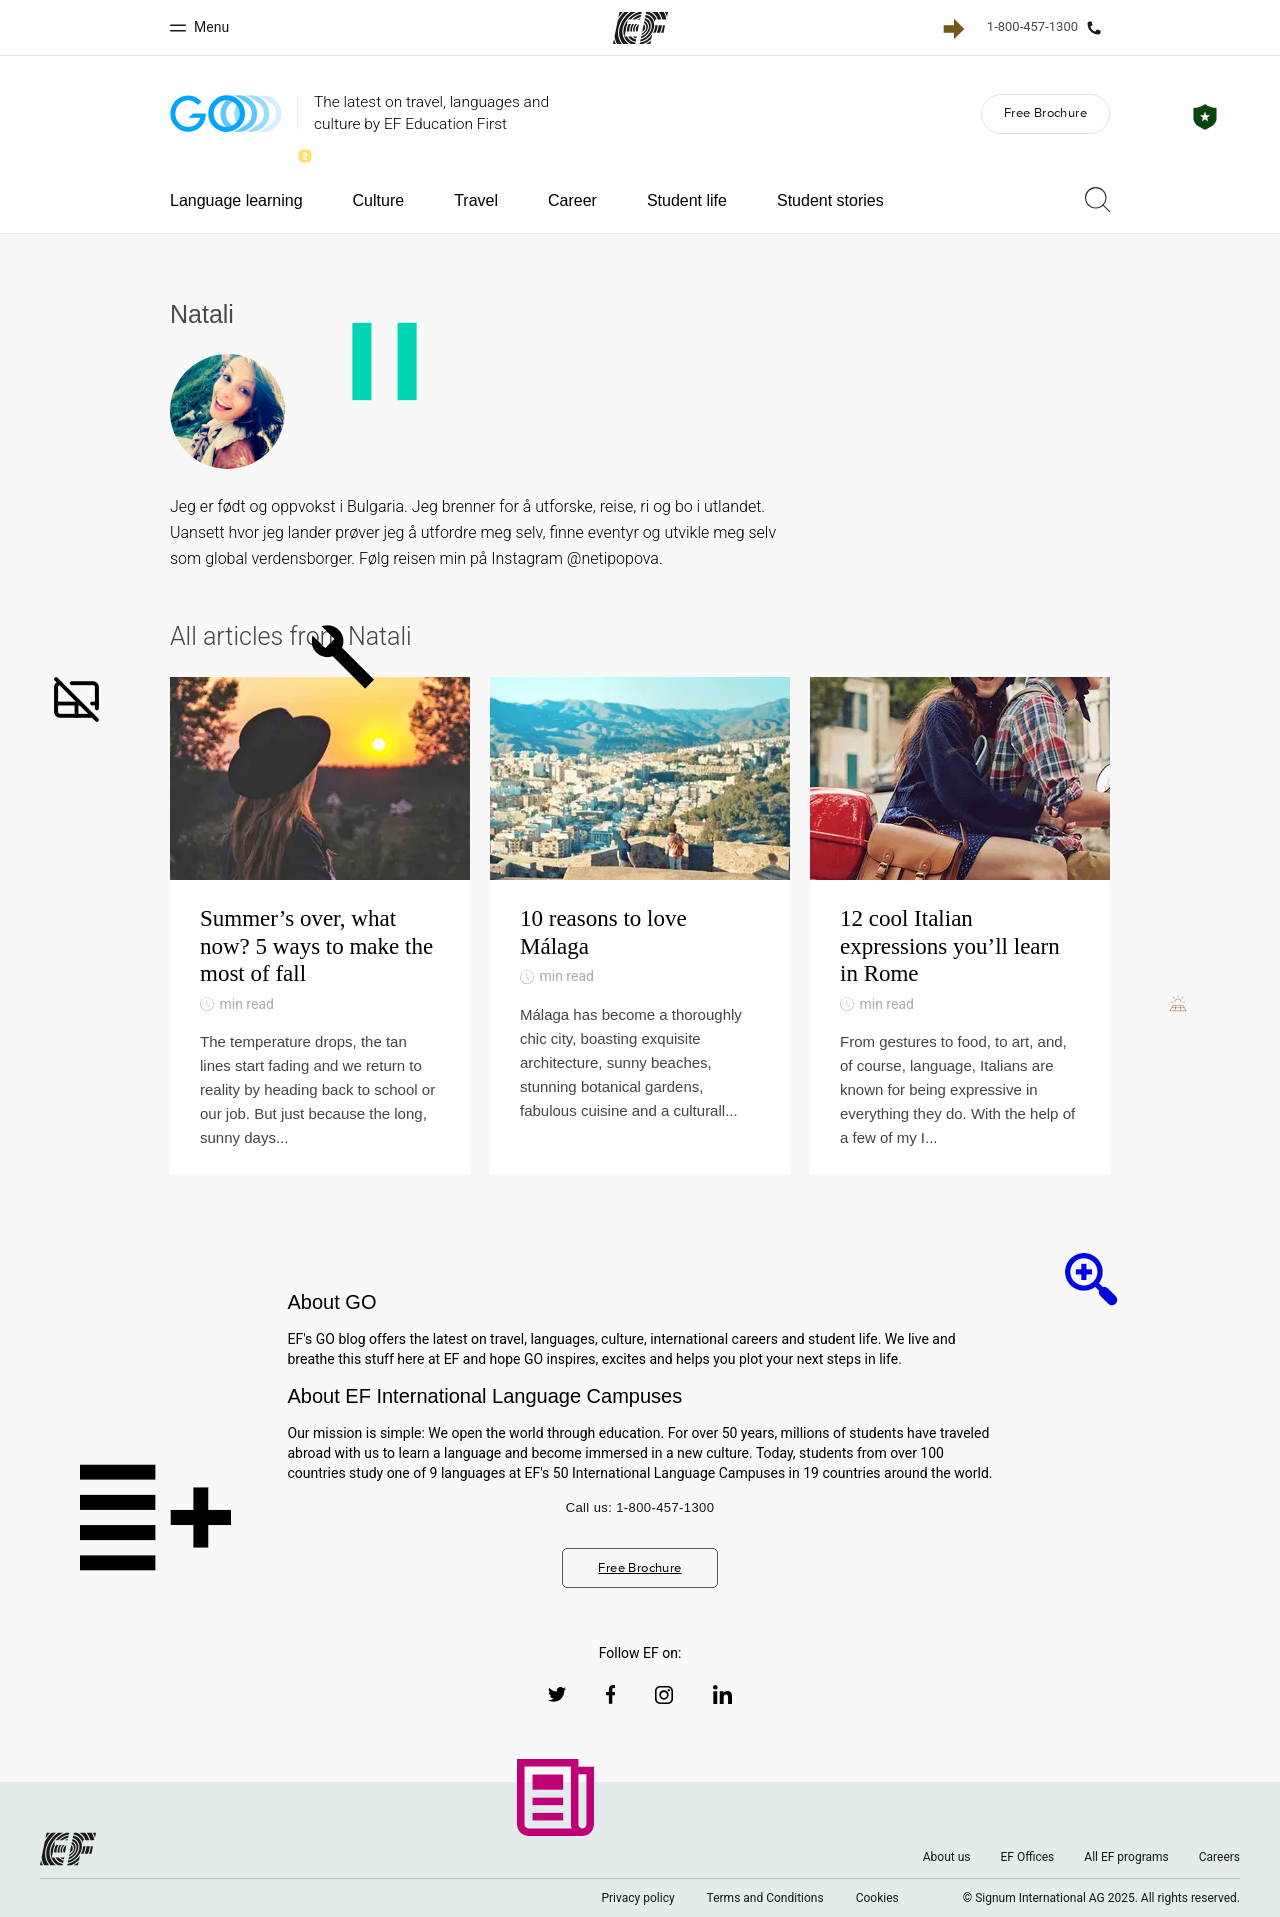 The image size is (1280, 1917). I want to click on view news articles, so click(555, 1797).